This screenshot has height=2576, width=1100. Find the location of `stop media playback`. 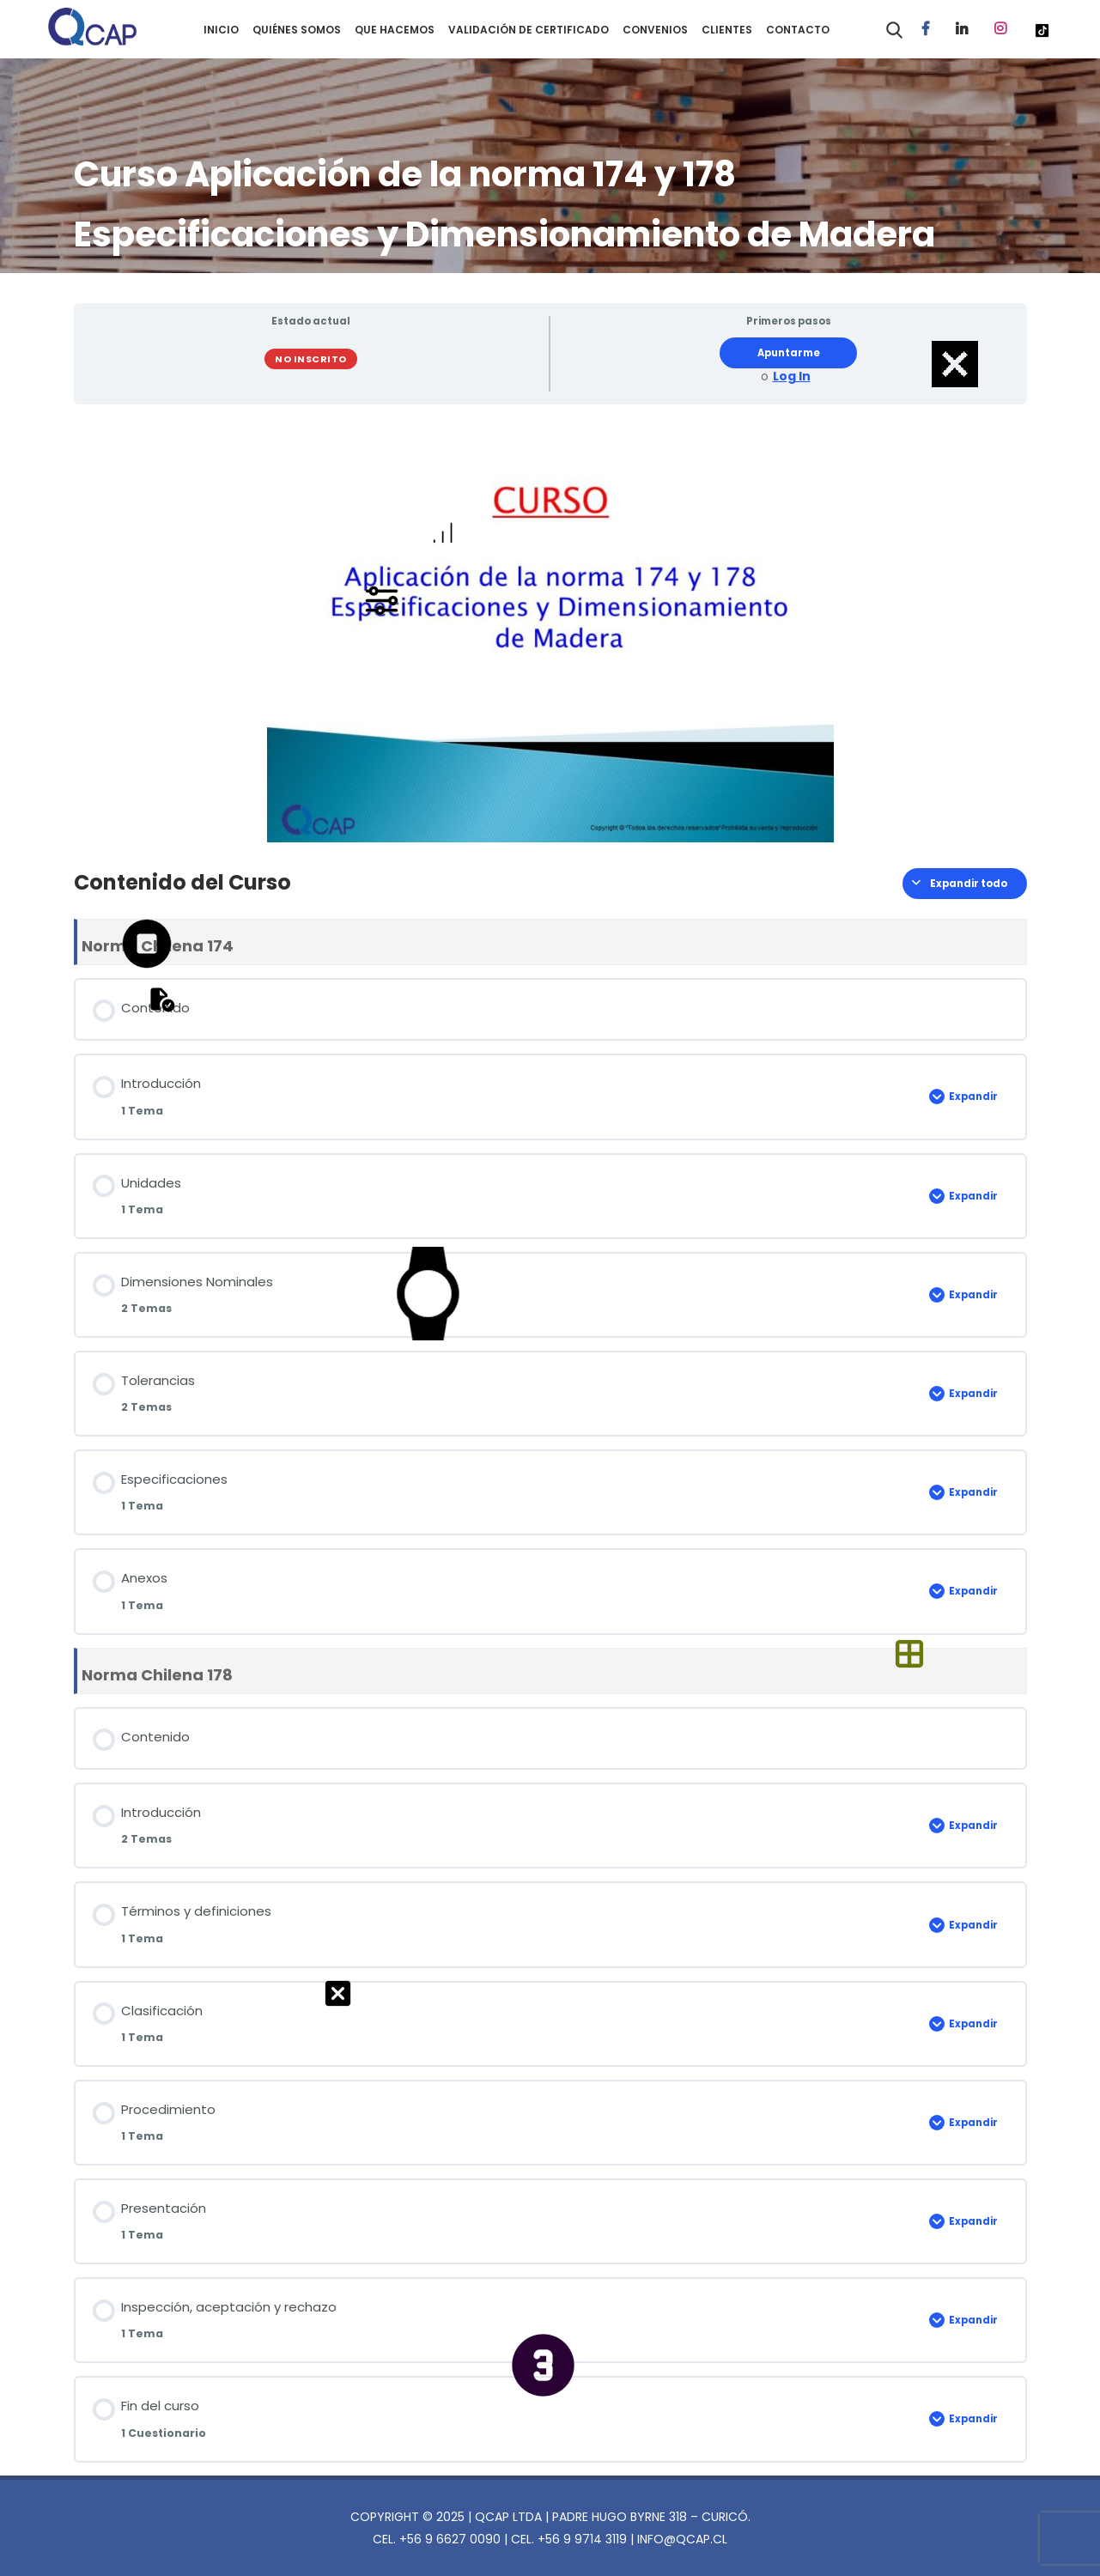

stop media playback is located at coordinates (147, 944).